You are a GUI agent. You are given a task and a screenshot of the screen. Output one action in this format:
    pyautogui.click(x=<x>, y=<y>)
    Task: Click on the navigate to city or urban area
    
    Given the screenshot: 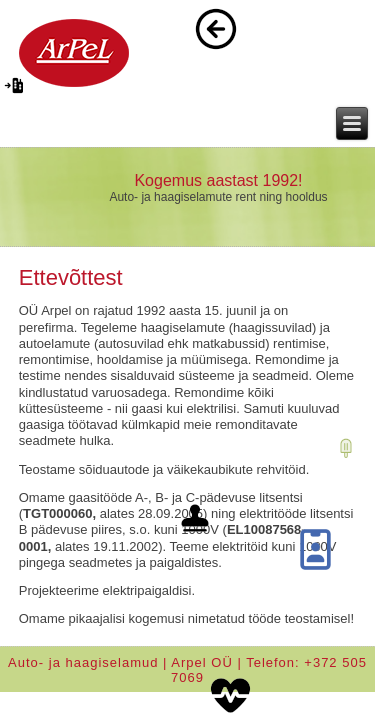 What is the action you would take?
    pyautogui.click(x=13, y=85)
    